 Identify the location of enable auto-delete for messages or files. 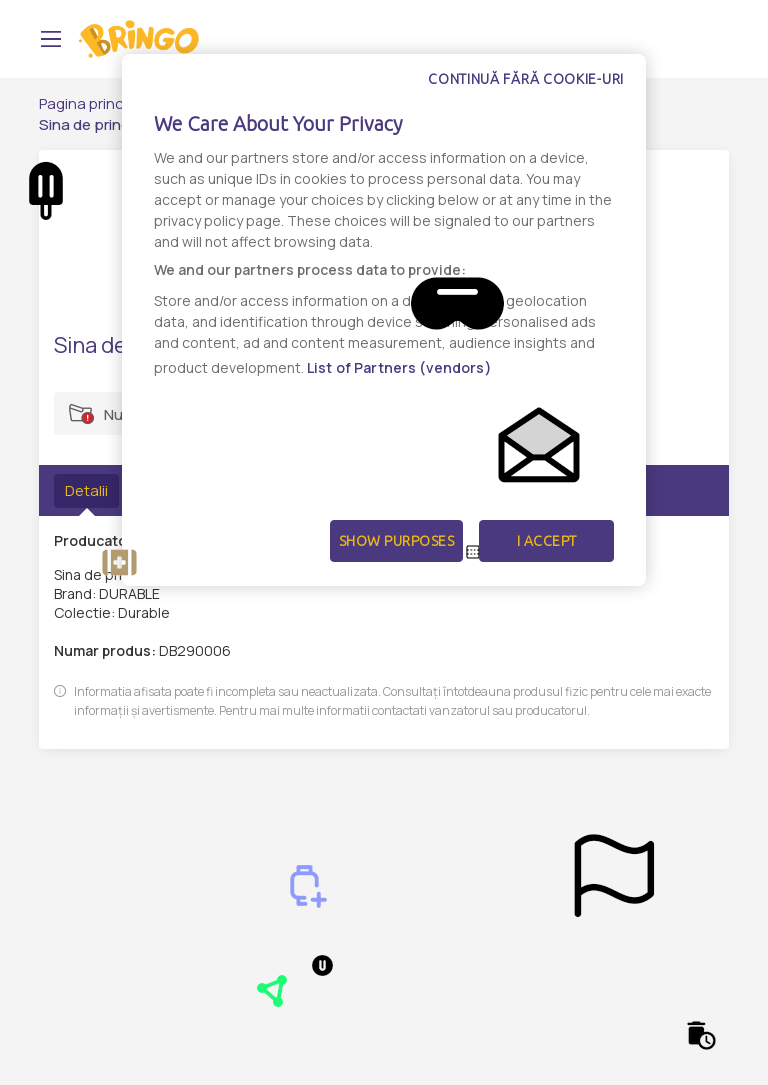
(701, 1035).